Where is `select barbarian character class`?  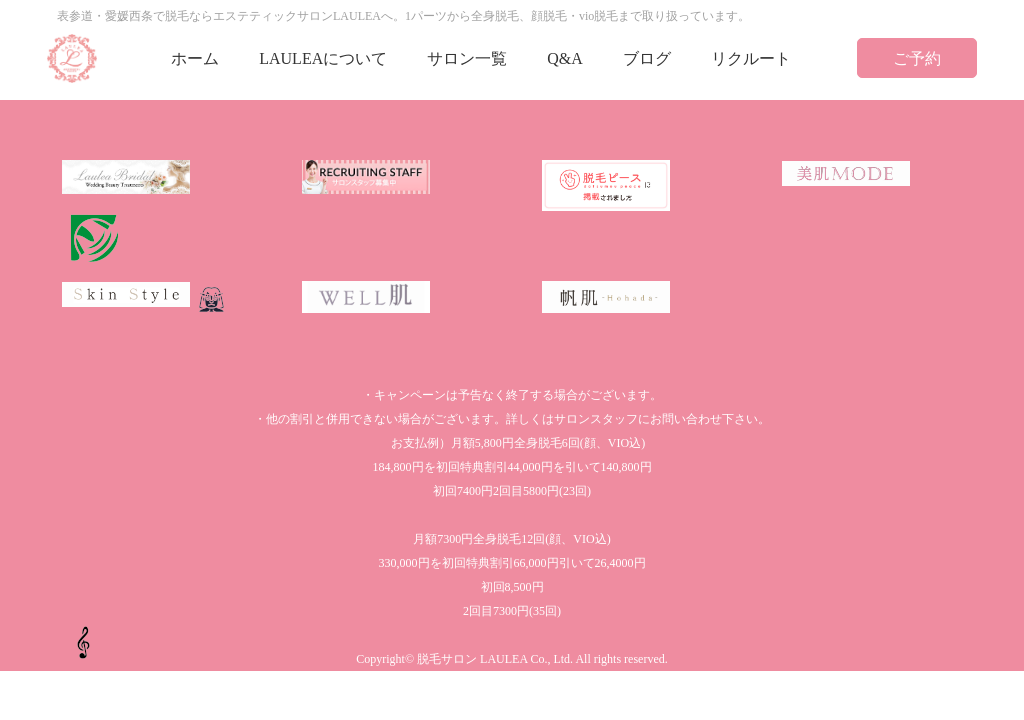 select barbarian character class is located at coordinates (211, 299).